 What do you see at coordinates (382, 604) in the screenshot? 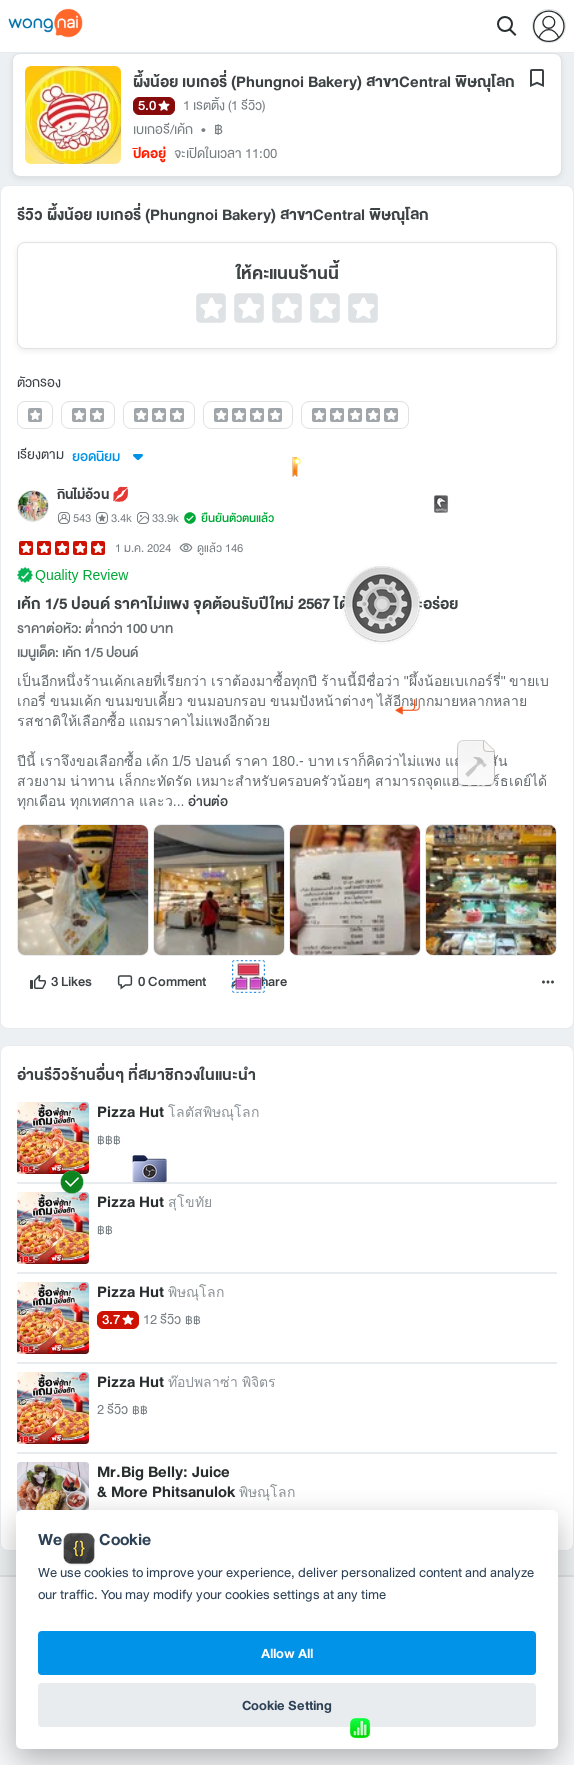
I see `access settings or properties` at bounding box center [382, 604].